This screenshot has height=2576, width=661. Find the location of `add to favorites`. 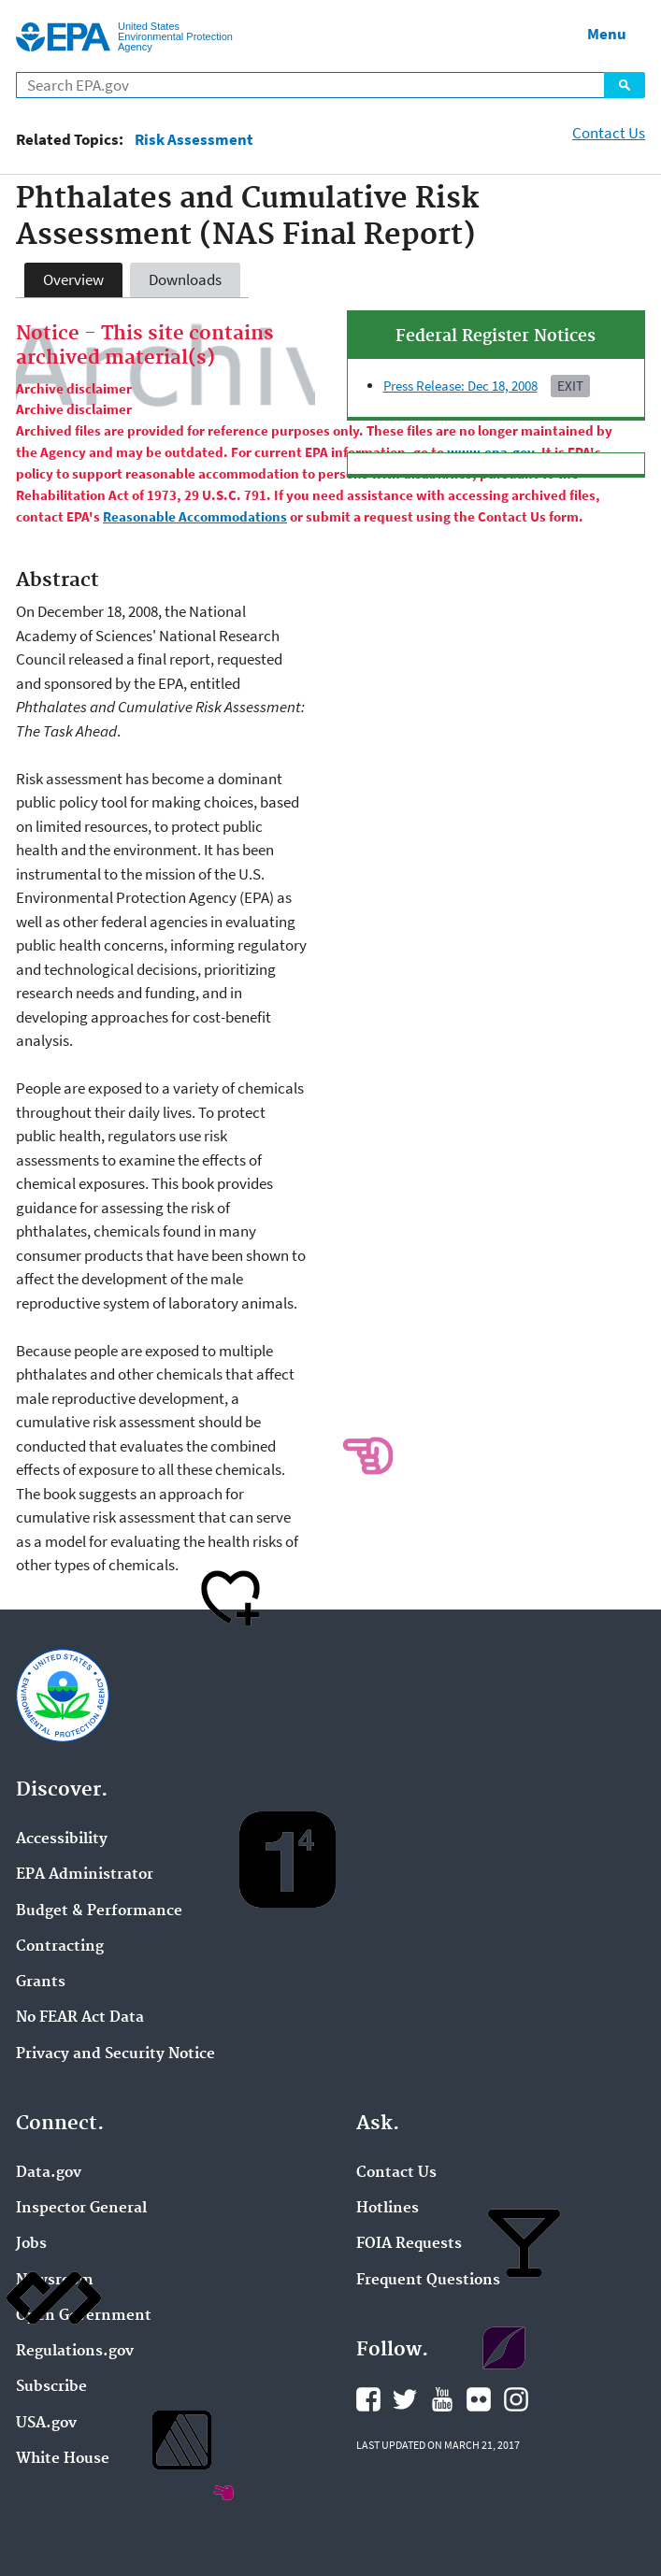

add to favorites is located at coordinates (230, 1596).